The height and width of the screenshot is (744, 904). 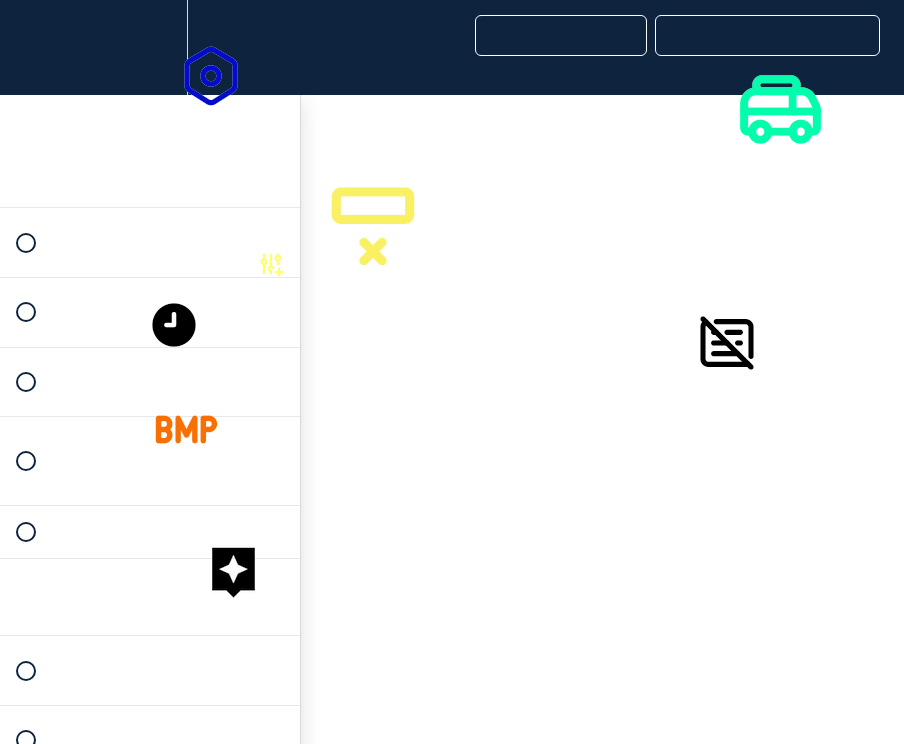 What do you see at coordinates (233, 571) in the screenshot?
I see `access AI assistant or smart help features` at bounding box center [233, 571].